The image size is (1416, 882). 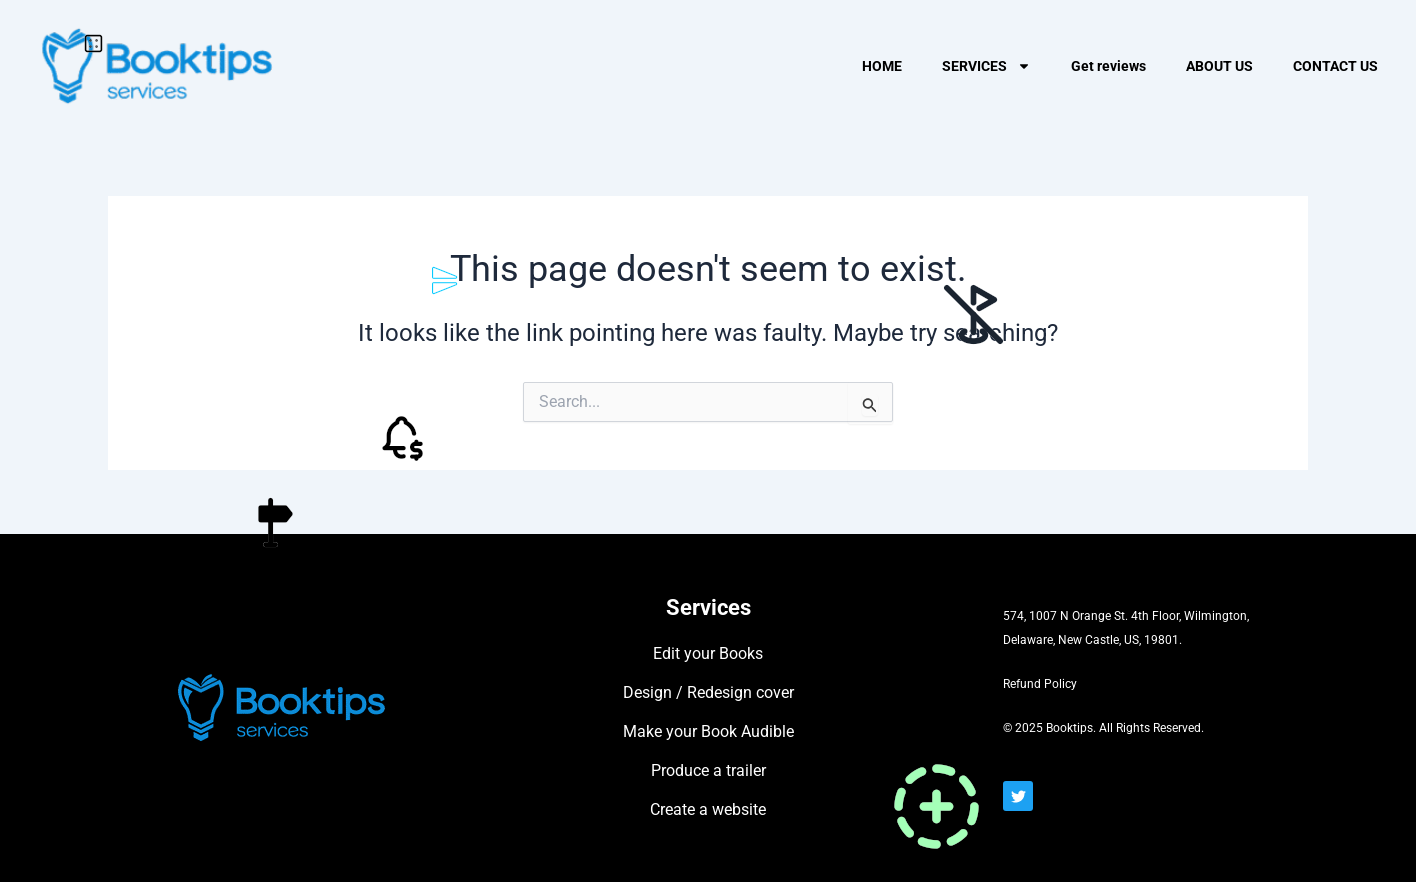 I want to click on flip image or object vertically, so click(x=443, y=280).